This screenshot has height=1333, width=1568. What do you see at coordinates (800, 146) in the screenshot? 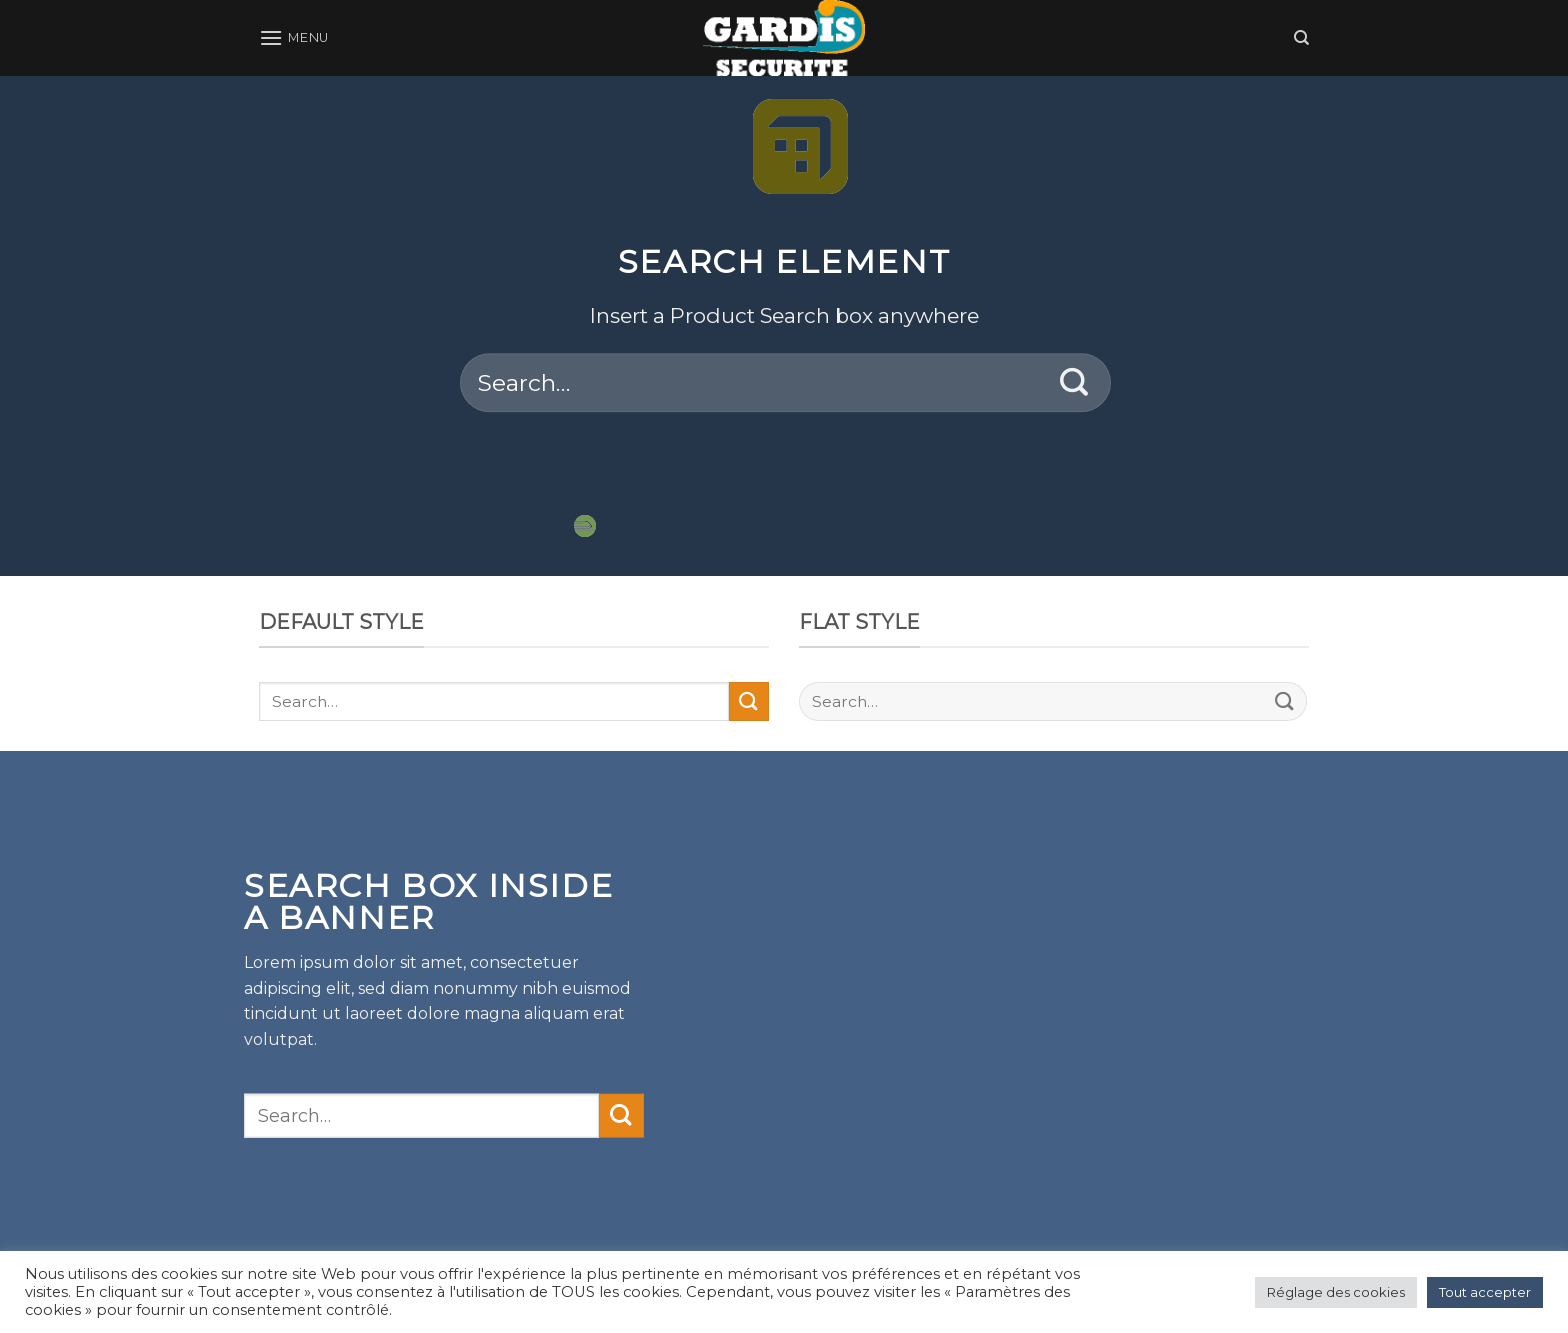
I see `open the Hotels.com app` at bounding box center [800, 146].